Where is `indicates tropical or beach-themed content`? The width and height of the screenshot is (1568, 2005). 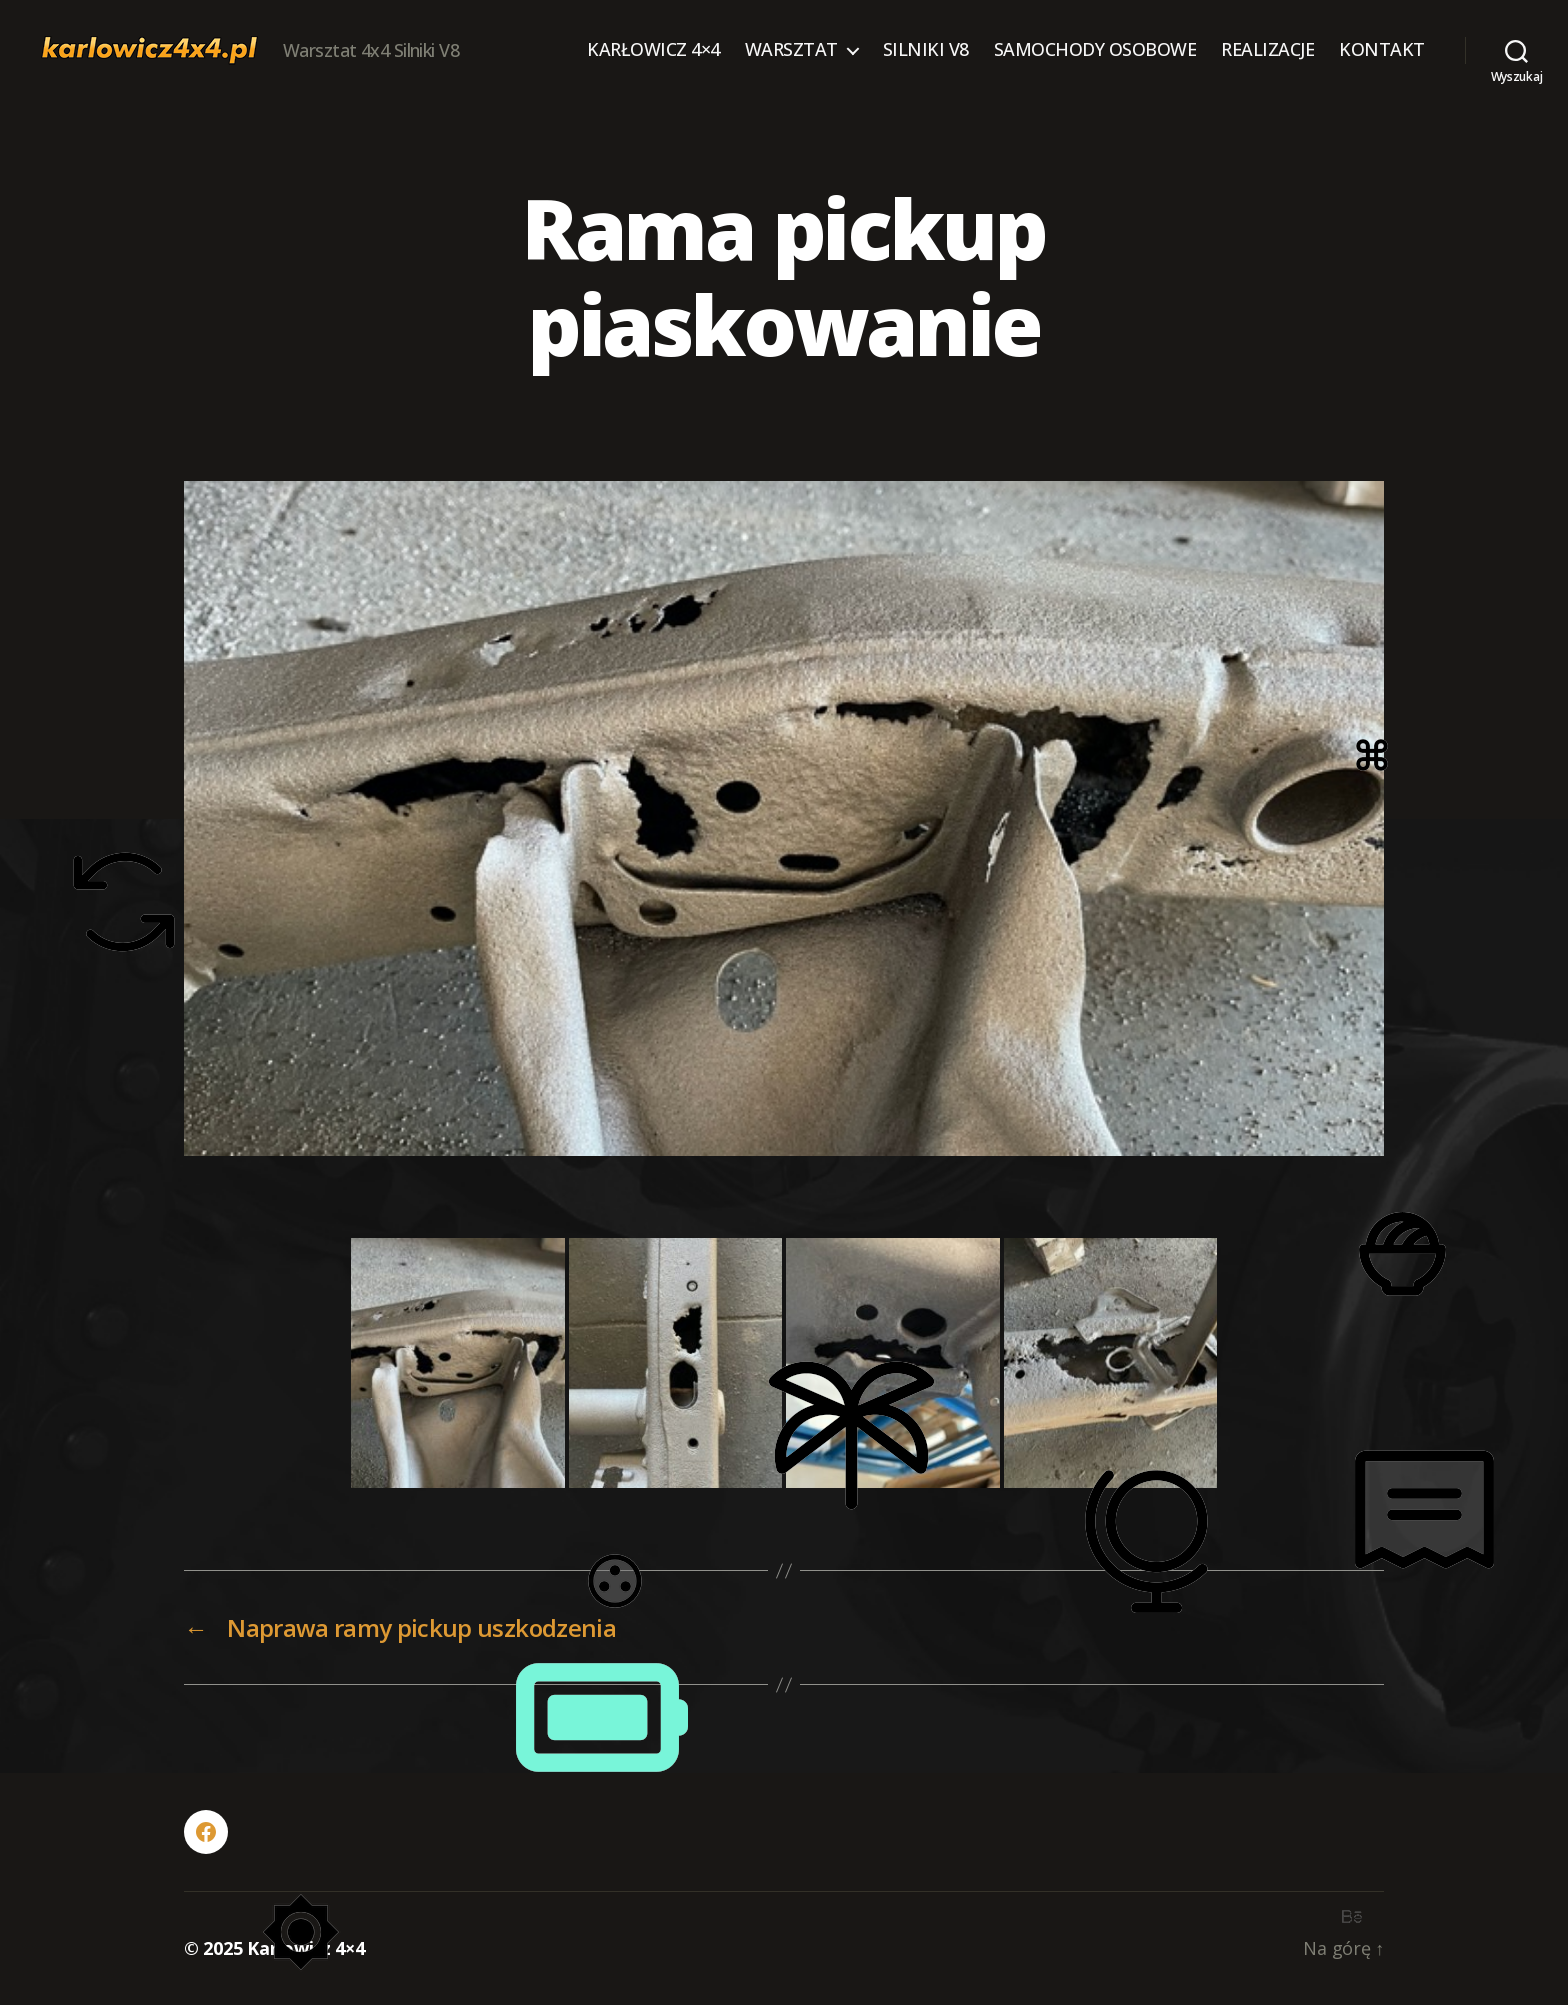
indicates tropical or beach-themed content is located at coordinates (851, 1432).